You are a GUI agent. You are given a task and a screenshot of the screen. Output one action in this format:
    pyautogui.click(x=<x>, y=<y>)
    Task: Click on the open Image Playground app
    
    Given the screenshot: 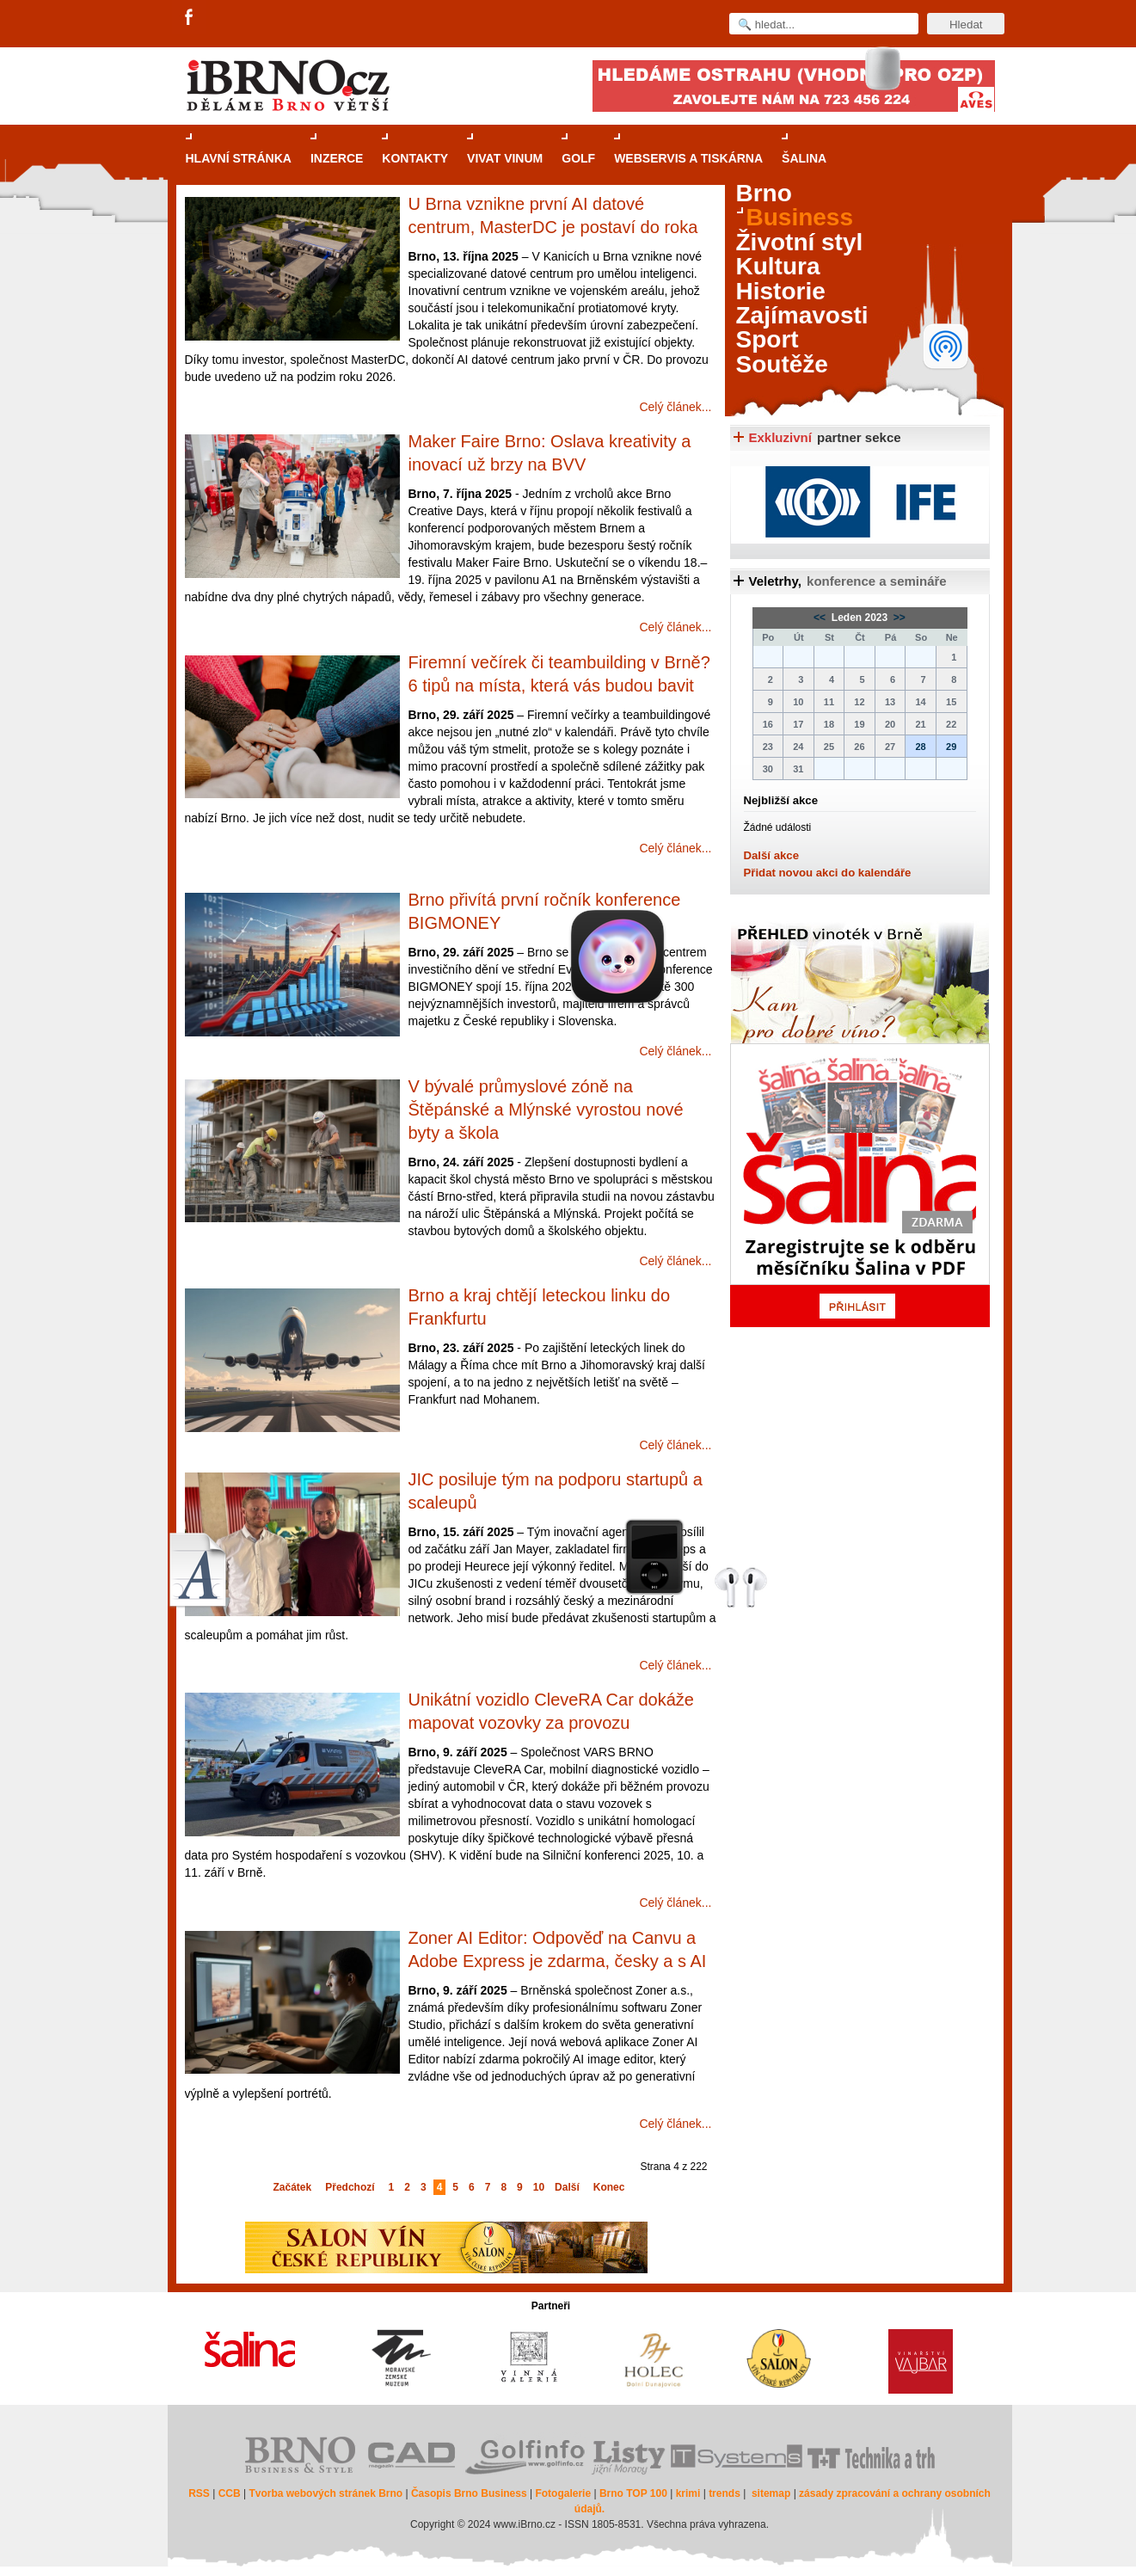 What is the action you would take?
    pyautogui.click(x=617, y=956)
    